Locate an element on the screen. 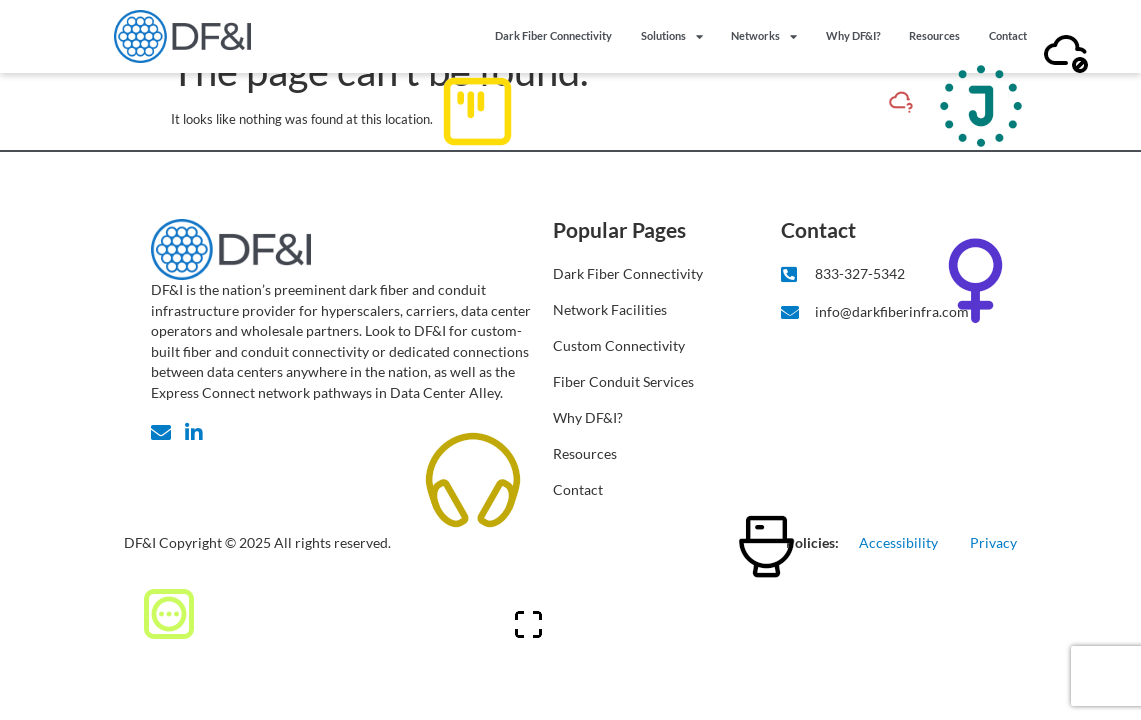  align content to top-left corner is located at coordinates (477, 111).